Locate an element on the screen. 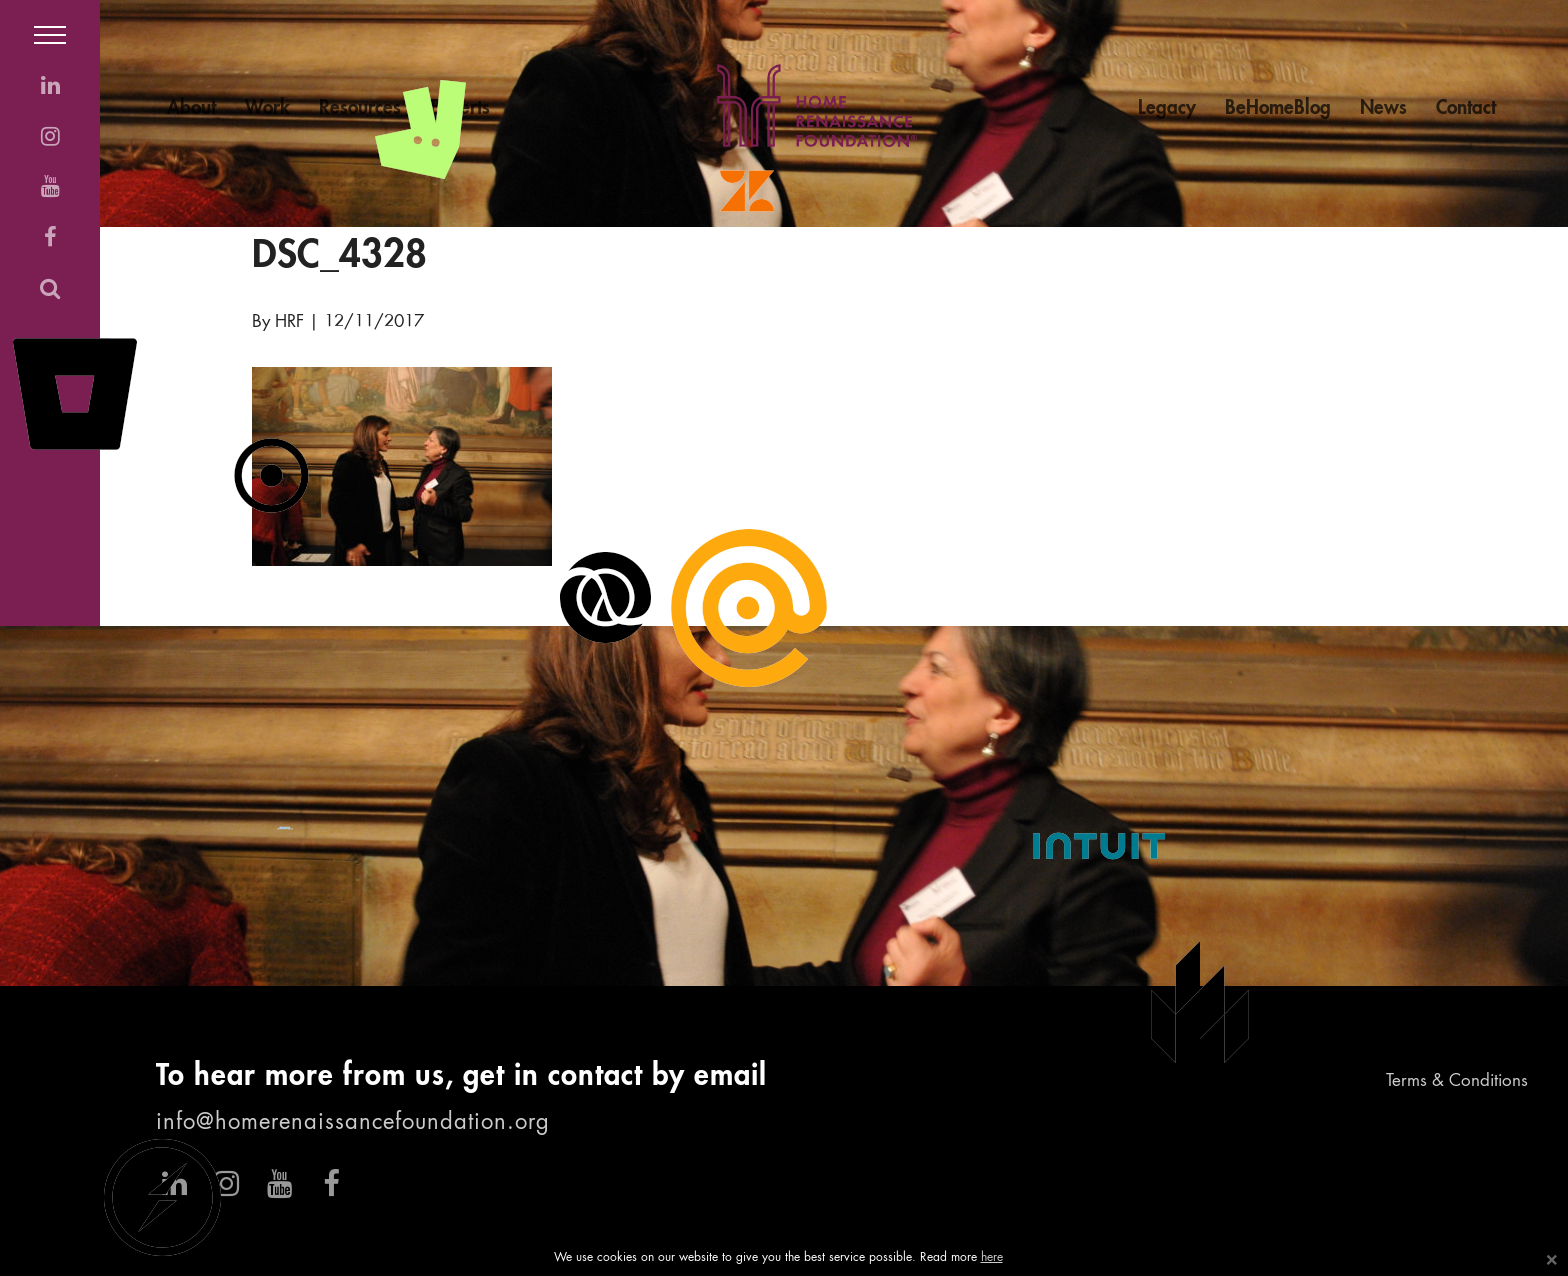 Image resolution: width=1568 pixels, height=1276 pixels. open the Deliveroo food delivery app is located at coordinates (420, 129).